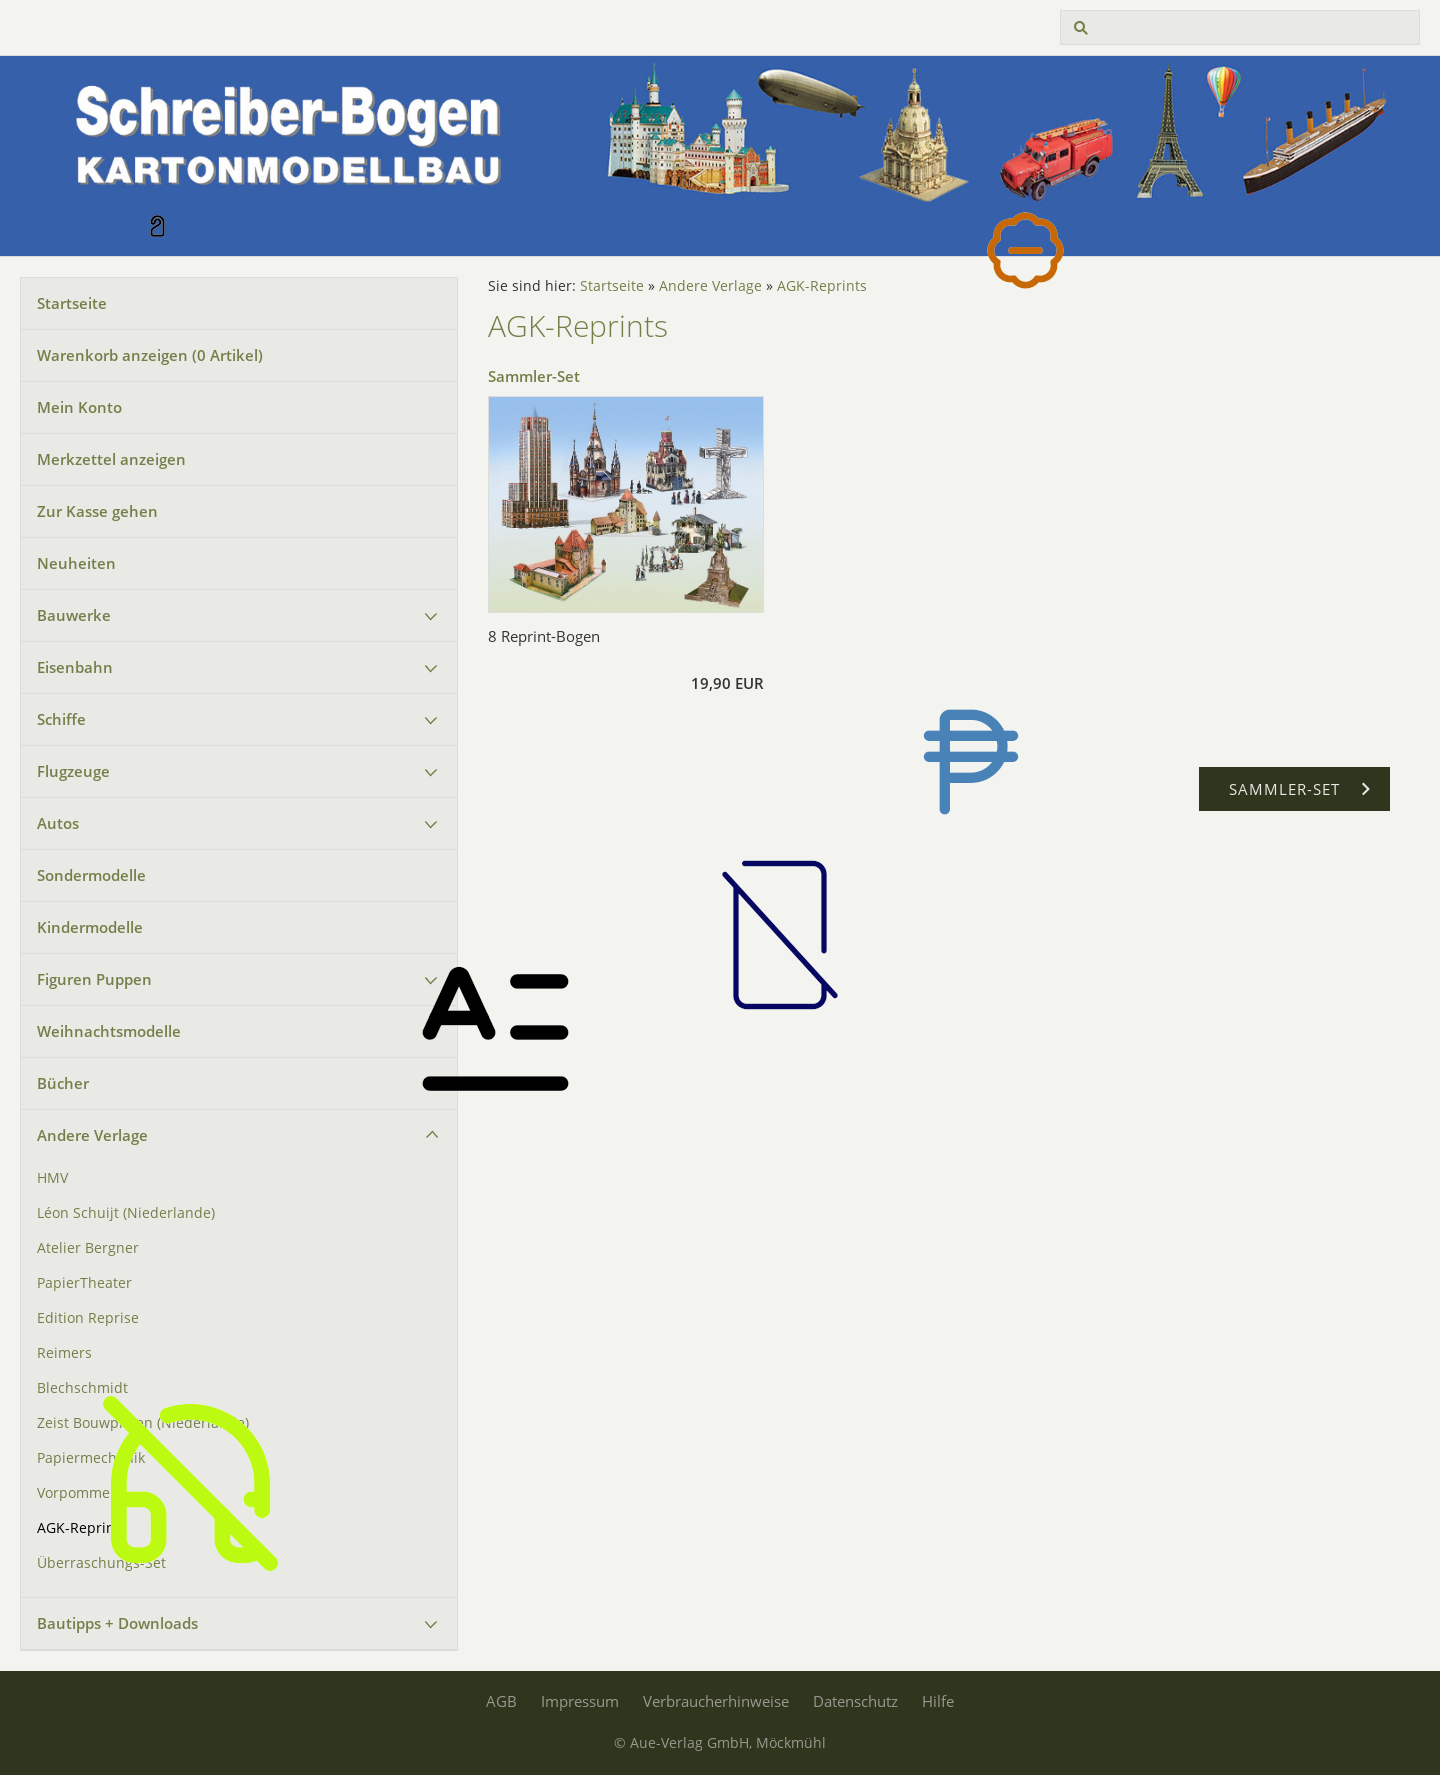 Image resolution: width=1440 pixels, height=1775 pixels. I want to click on access hotel or accommodation services, so click(157, 226).